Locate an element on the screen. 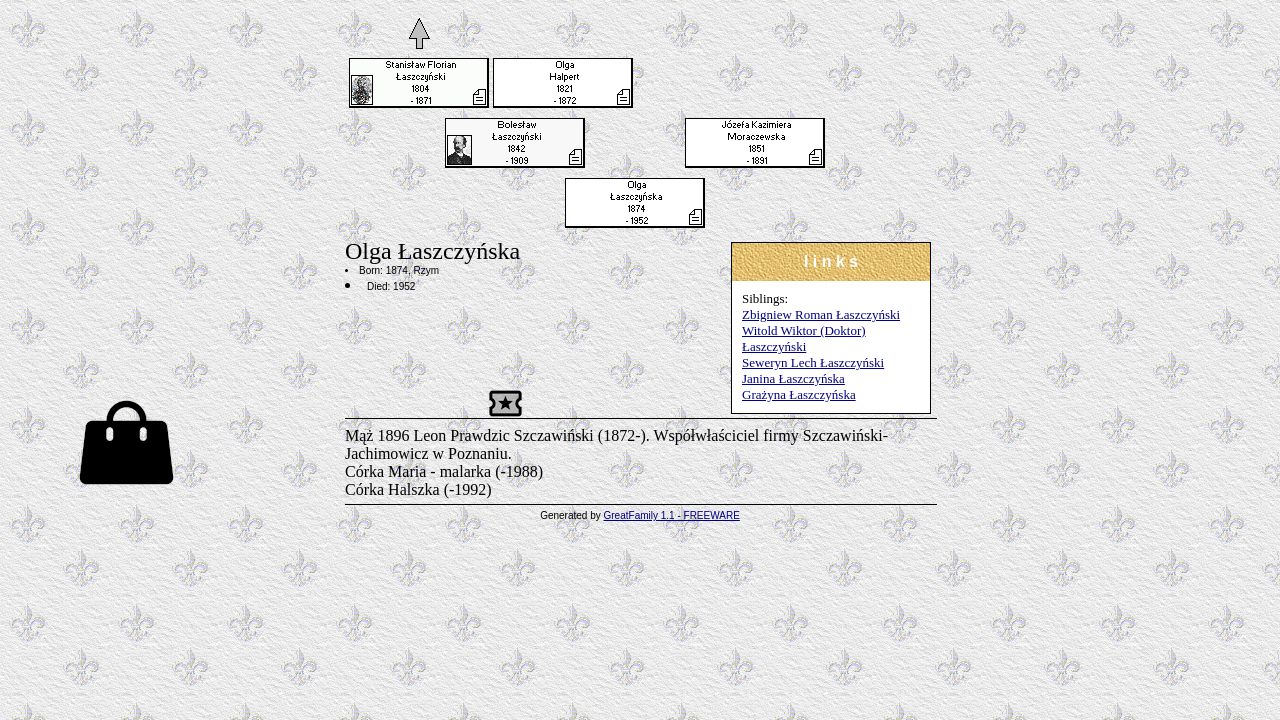  view your shopping bag is located at coordinates (126, 447).